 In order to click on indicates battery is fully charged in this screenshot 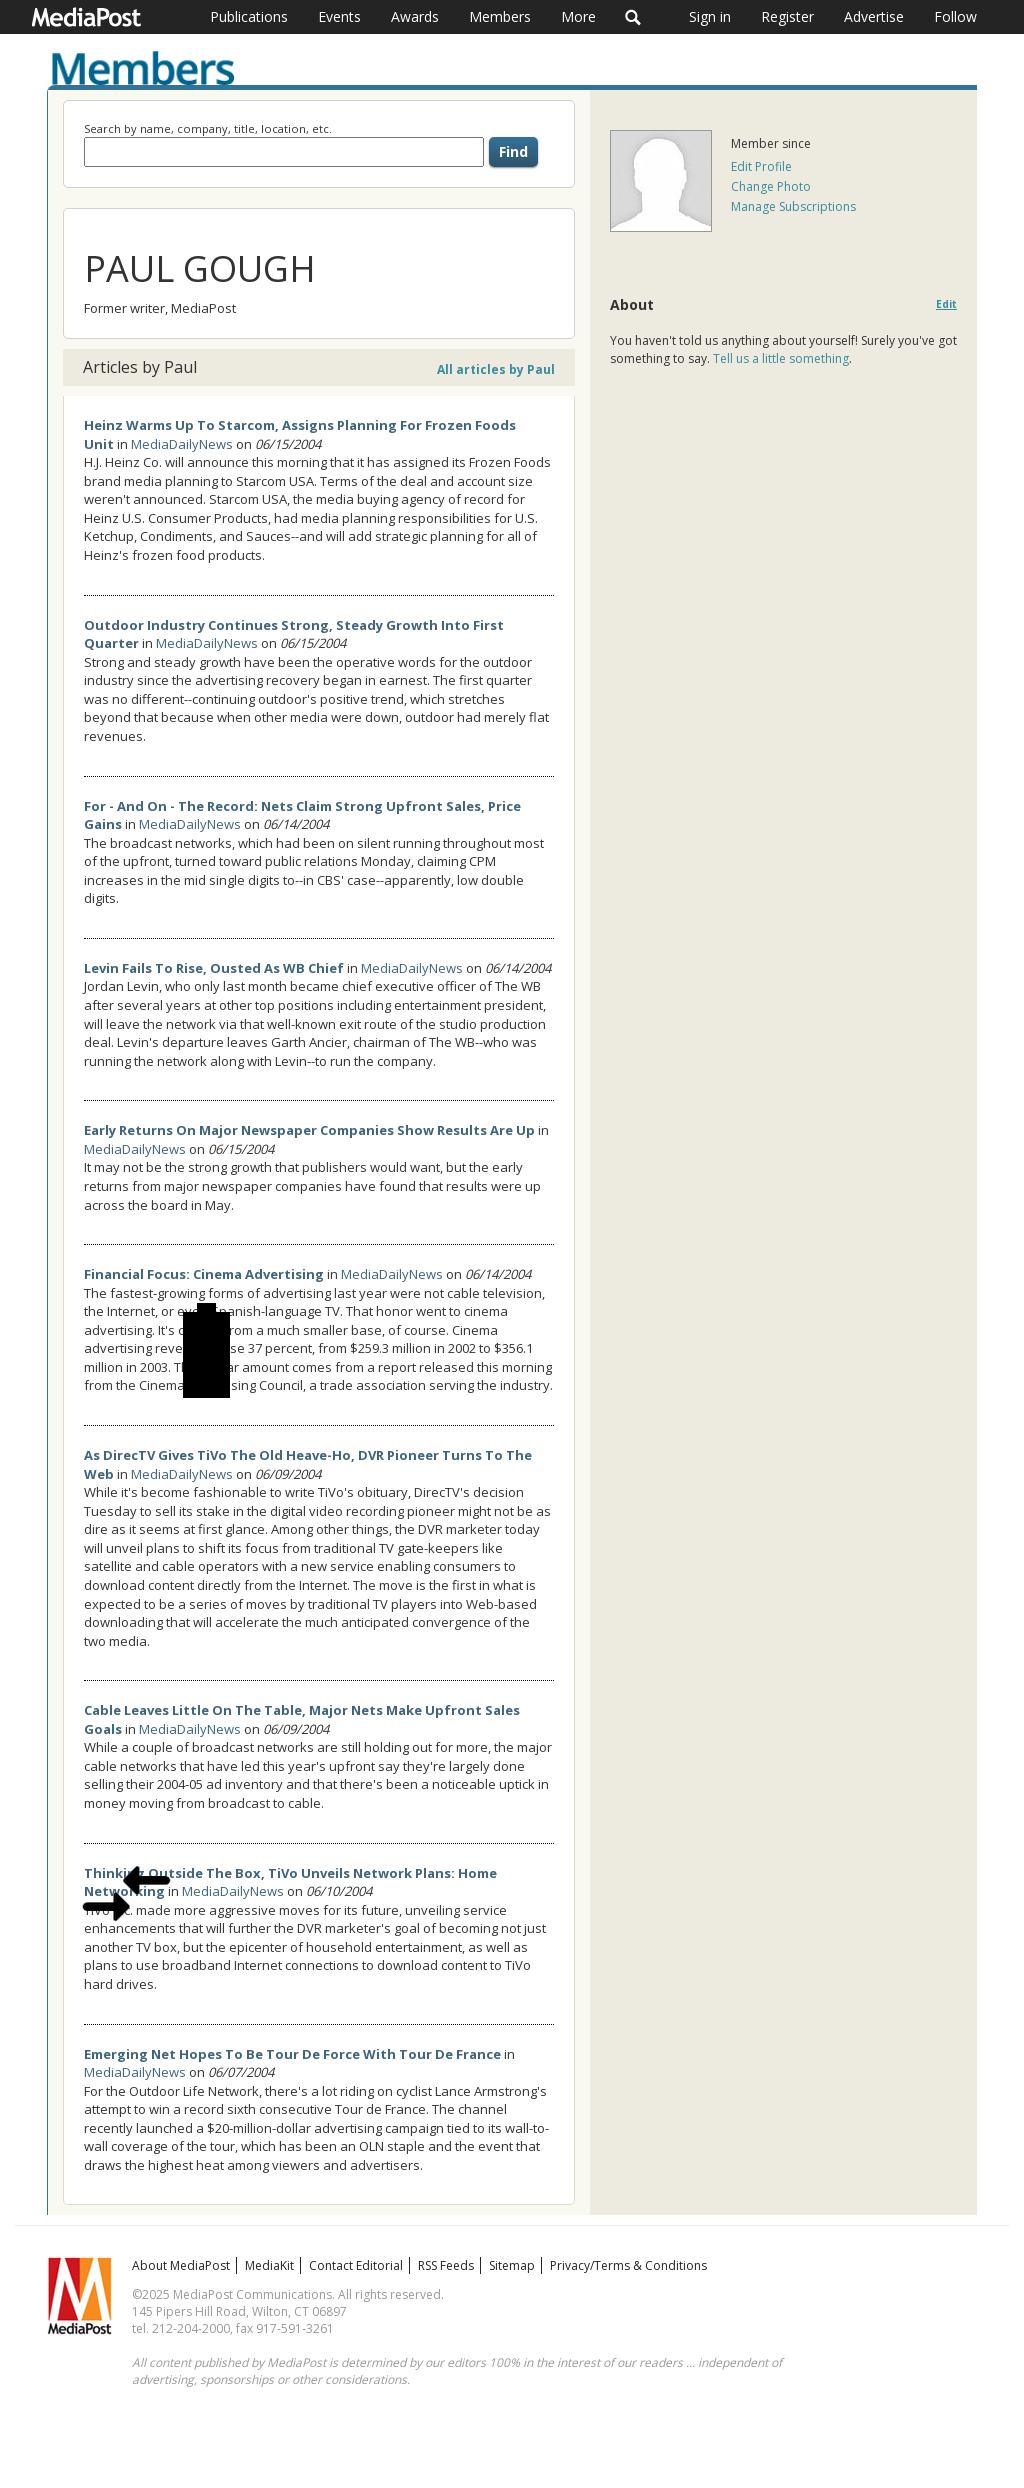, I will do `click(206, 1350)`.